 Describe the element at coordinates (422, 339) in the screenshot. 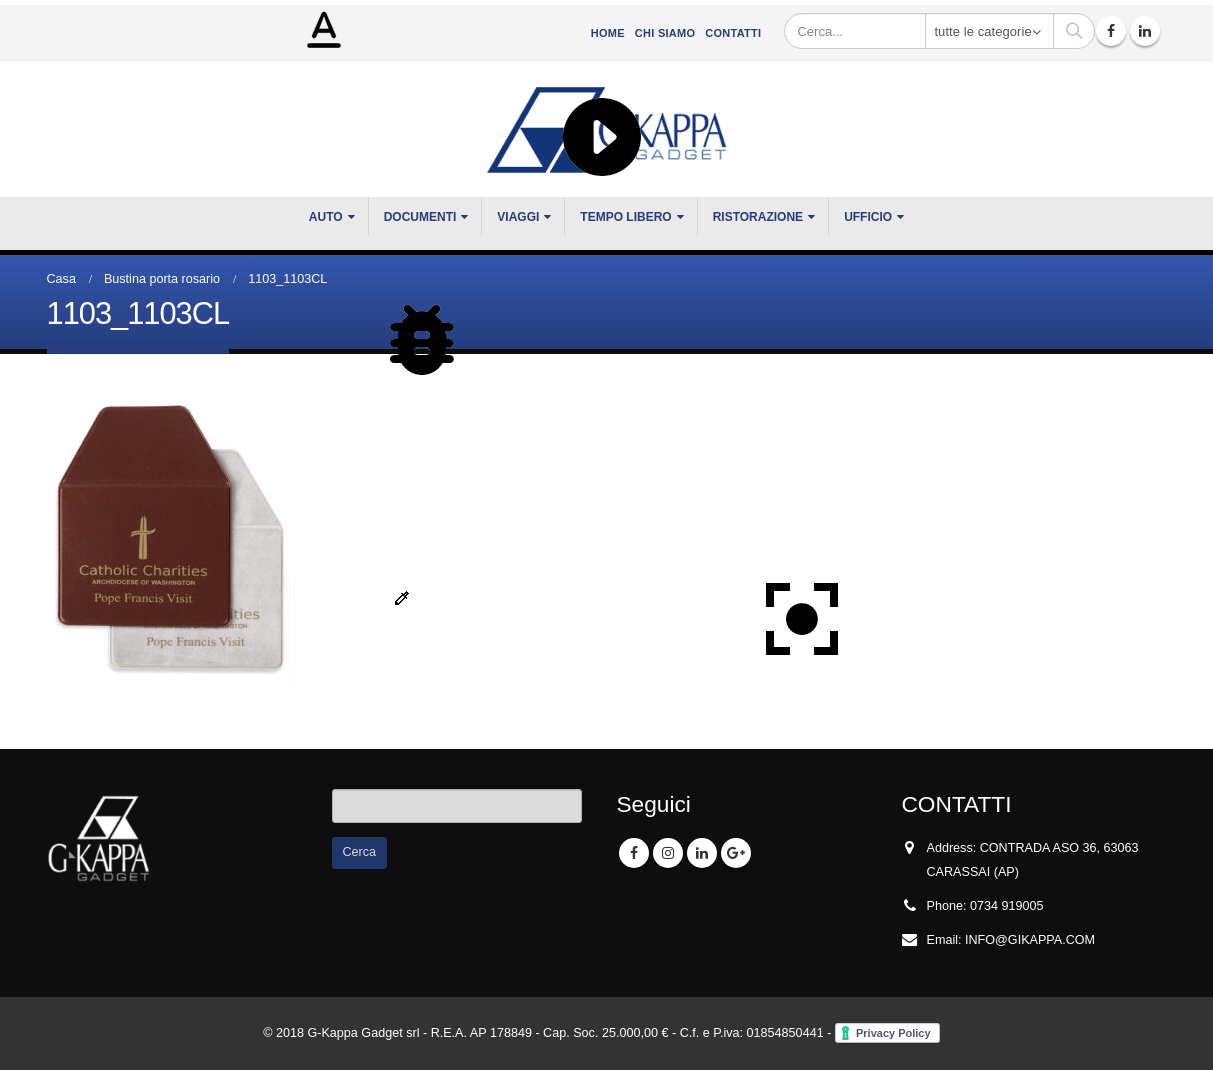

I see `report a bug or issue` at that location.